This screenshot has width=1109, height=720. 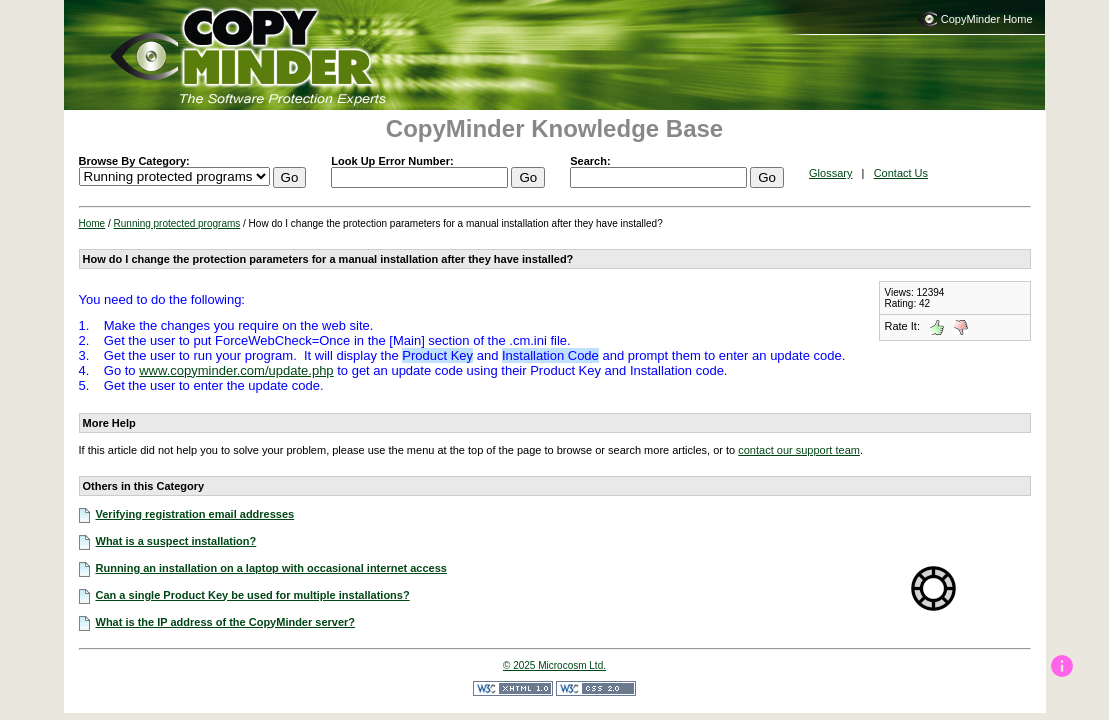 I want to click on access casino or gambling games, so click(x=933, y=588).